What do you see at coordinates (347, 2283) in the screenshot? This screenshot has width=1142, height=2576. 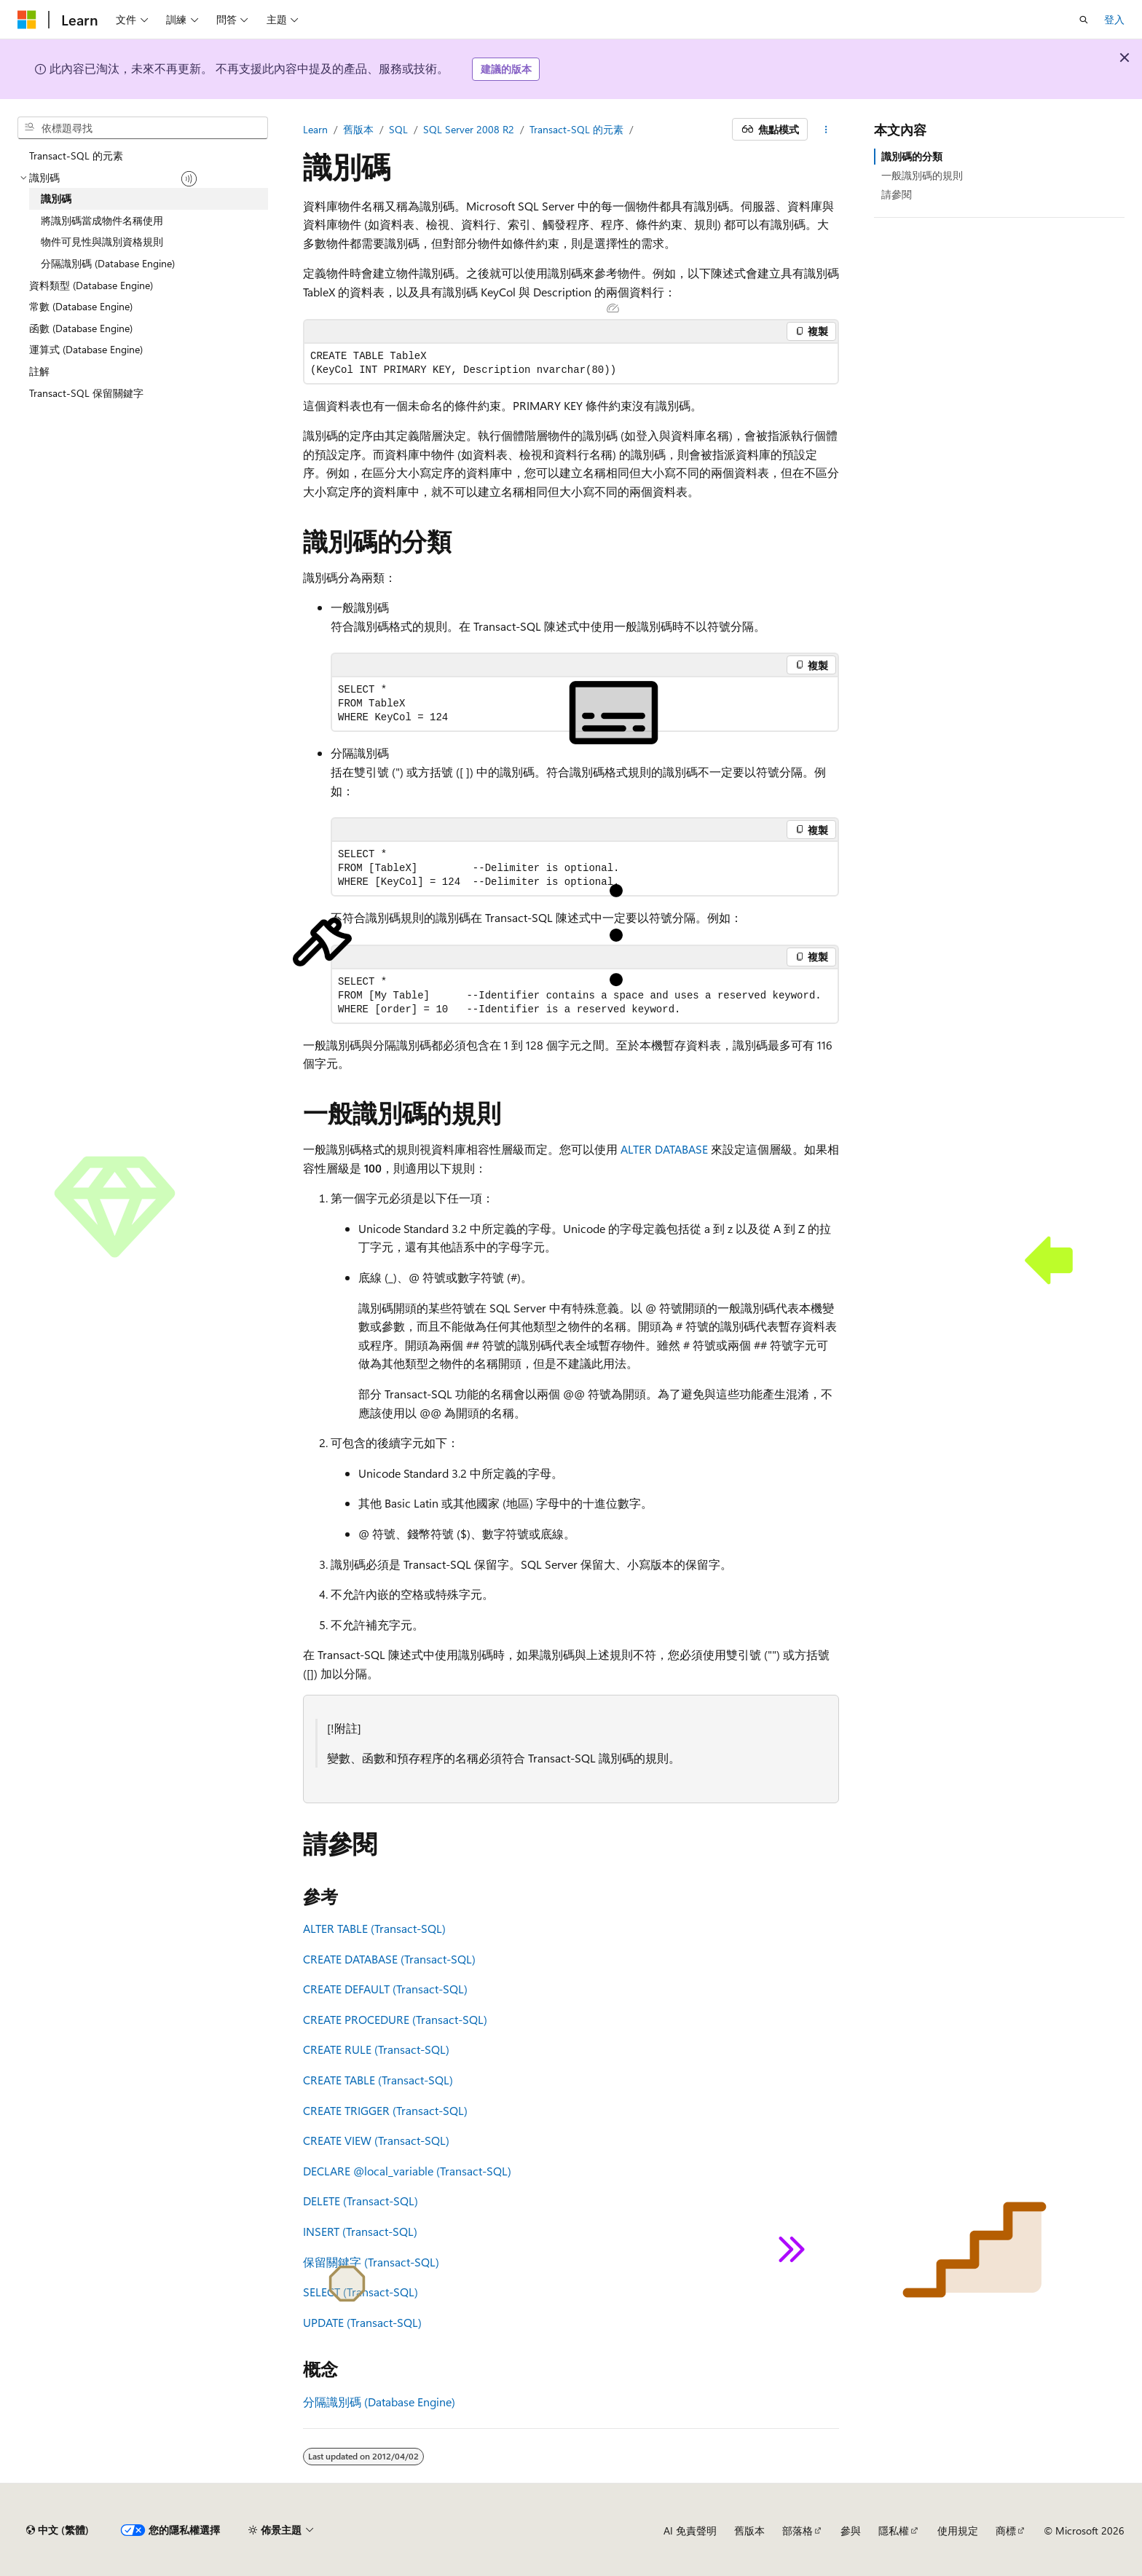 I see `stop or halt action indicator` at bounding box center [347, 2283].